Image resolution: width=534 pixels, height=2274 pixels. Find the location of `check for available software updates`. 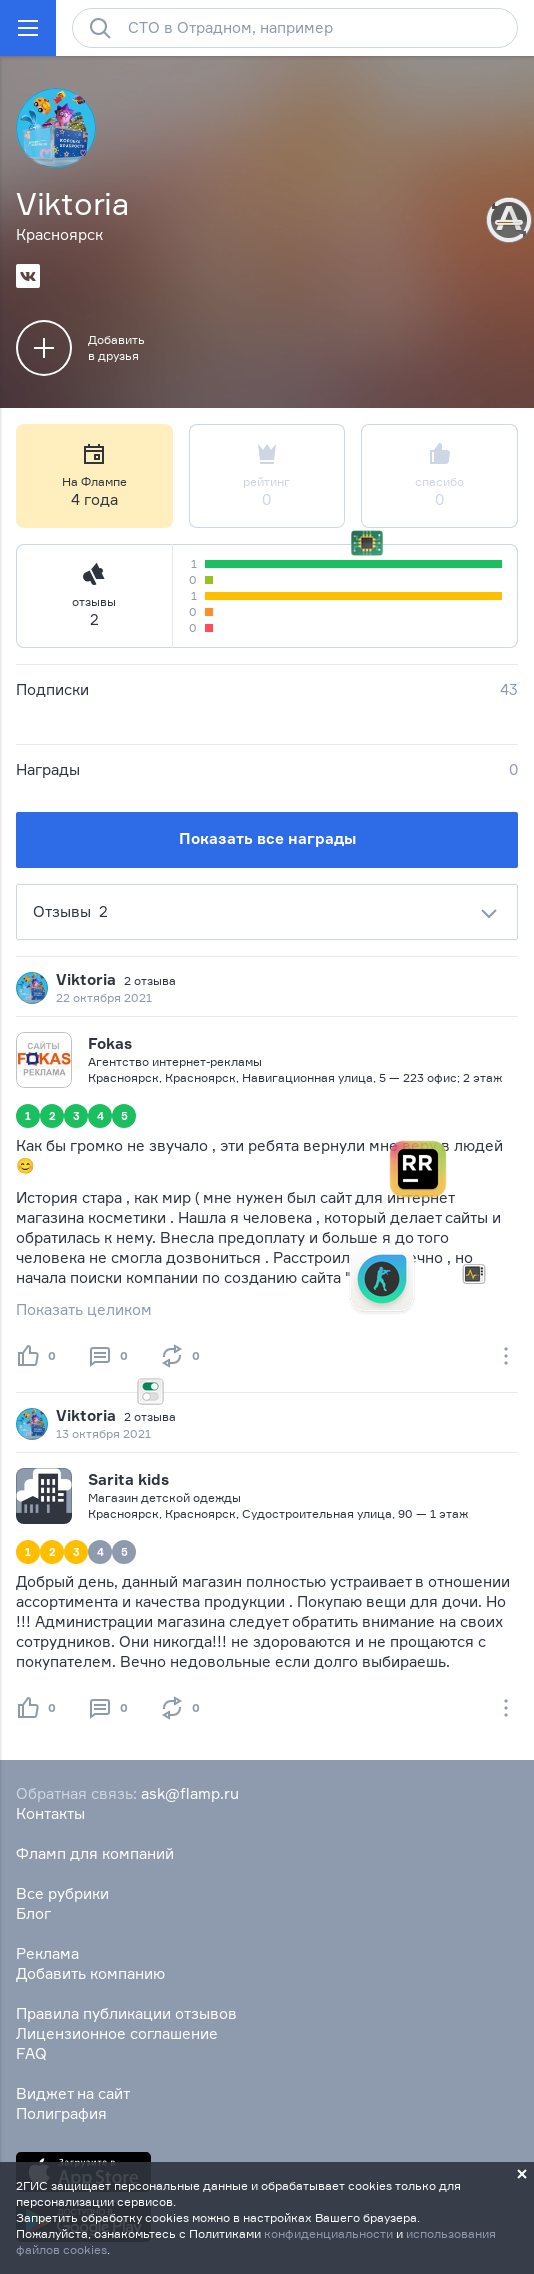

check for available software updates is located at coordinates (509, 220).